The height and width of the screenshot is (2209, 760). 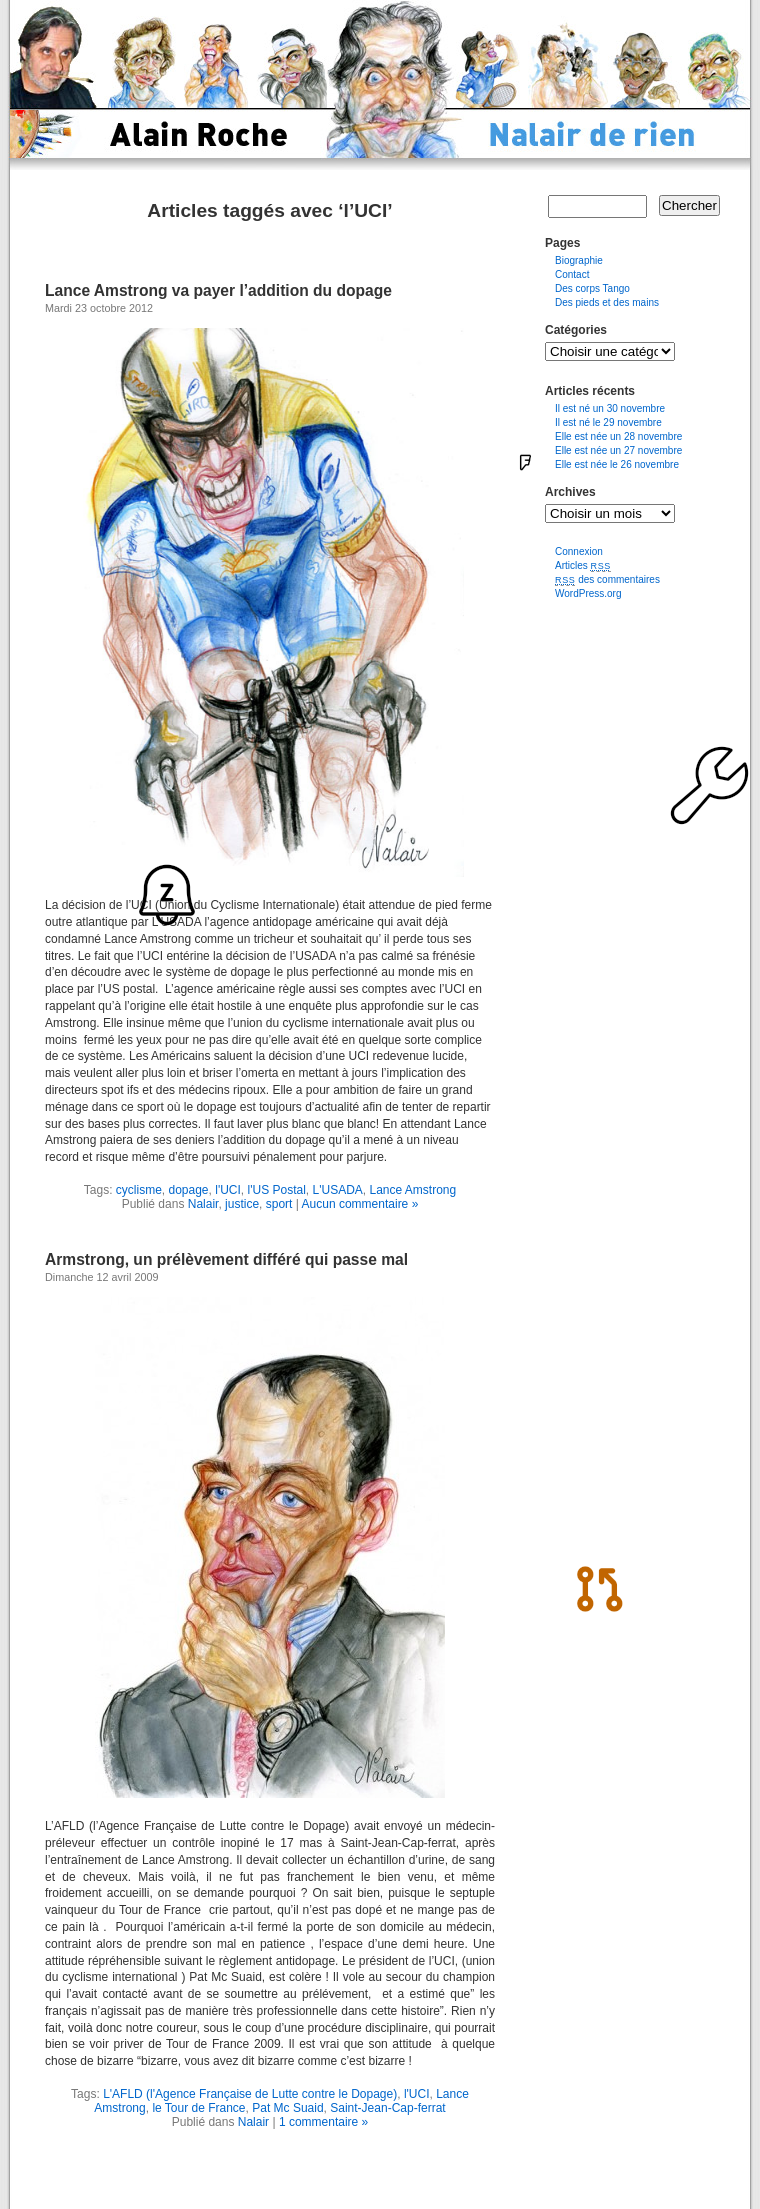 What do you see at coordinates (709, 785) in the screenshot?
I see `access settings or configuration options` at bounding box center [709, 785].